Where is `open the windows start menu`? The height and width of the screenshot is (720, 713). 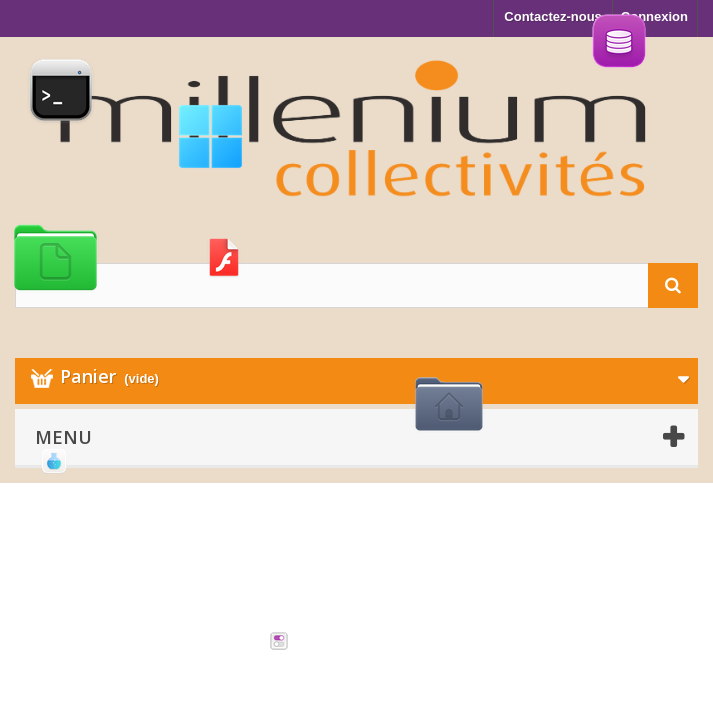 open the windows start menu is located at coordinates (210, 136).